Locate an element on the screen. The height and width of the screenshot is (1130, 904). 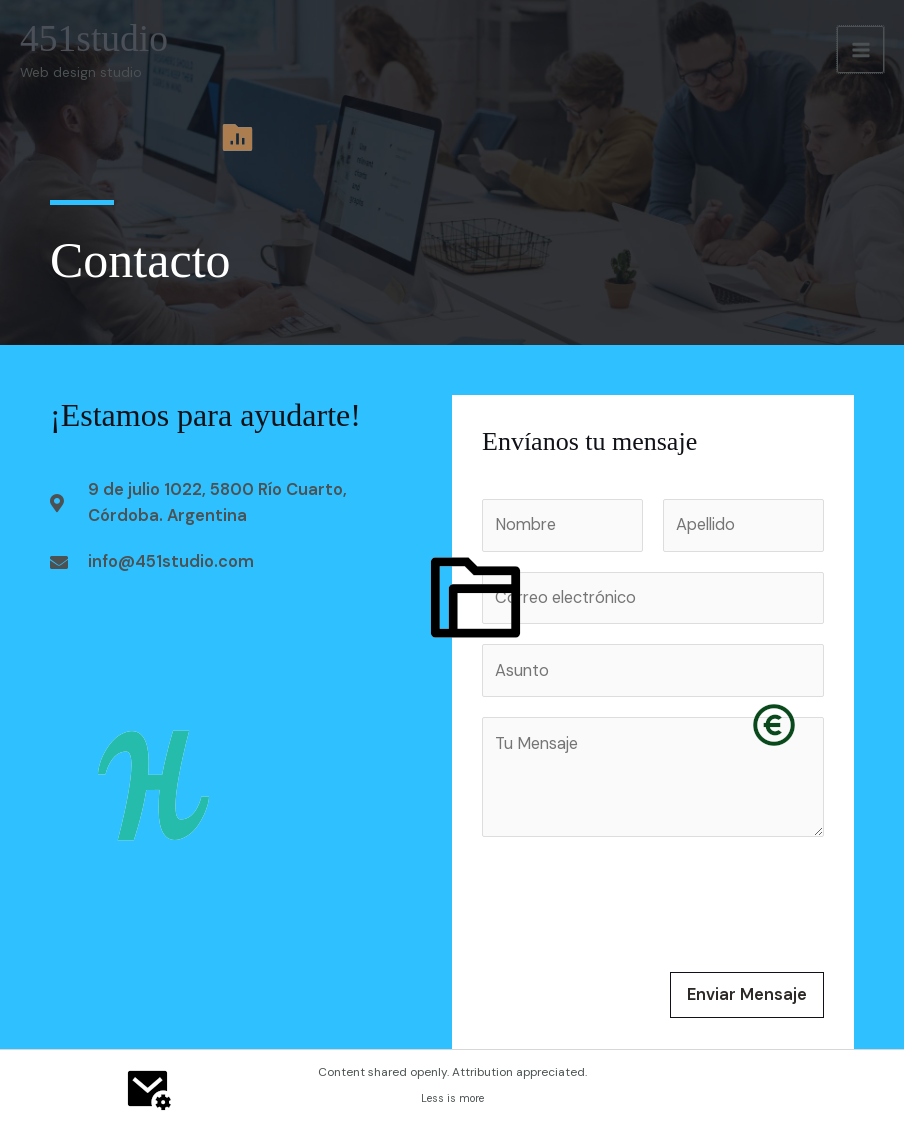
visit the Humble Bundle website or store is located at coordinates (153, 785).